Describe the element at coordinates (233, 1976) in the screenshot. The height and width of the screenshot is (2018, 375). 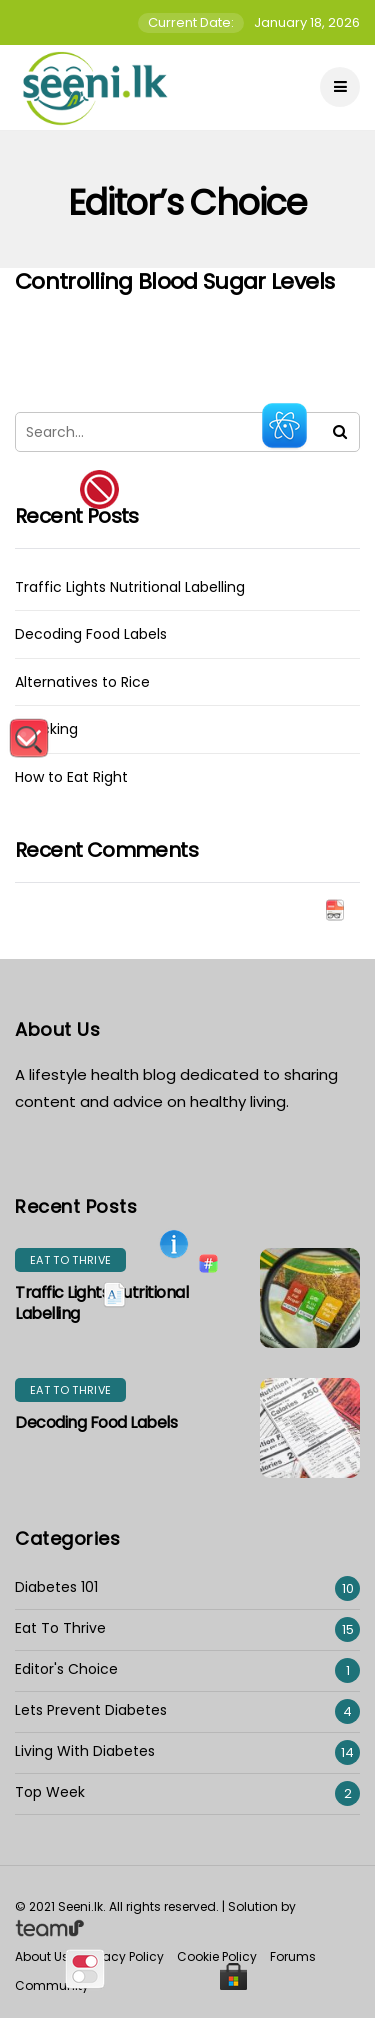
I see `open the Microsoft Store app` at that location.